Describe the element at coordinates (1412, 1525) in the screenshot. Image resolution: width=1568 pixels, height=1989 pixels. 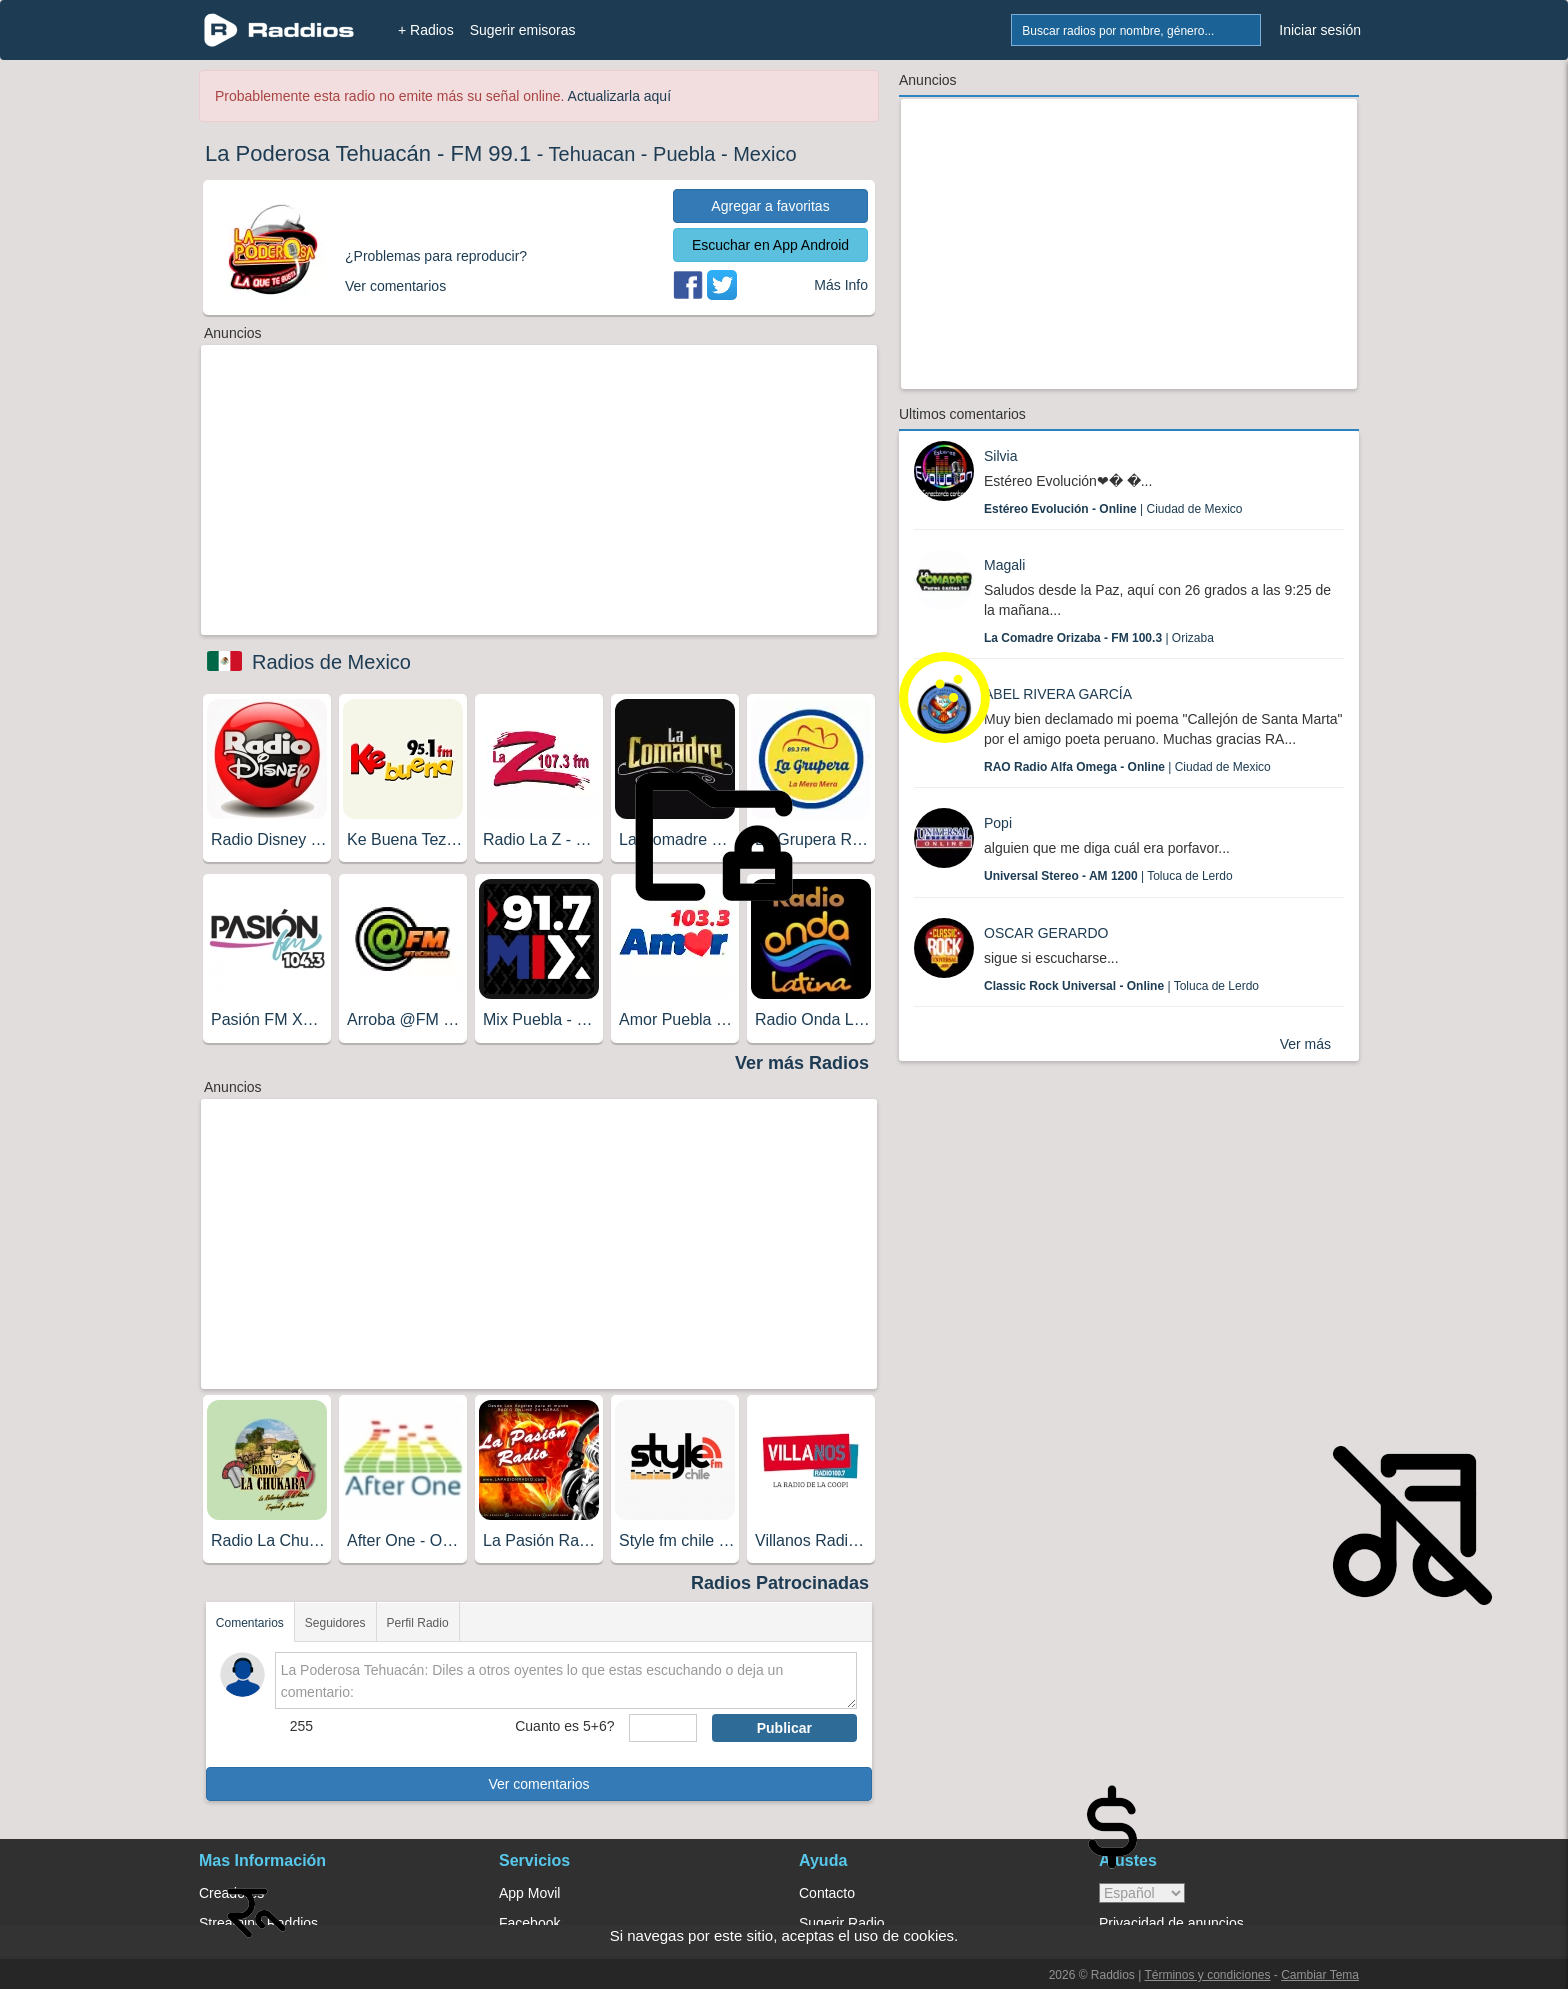
I see `mute or disable music playback` at that location.